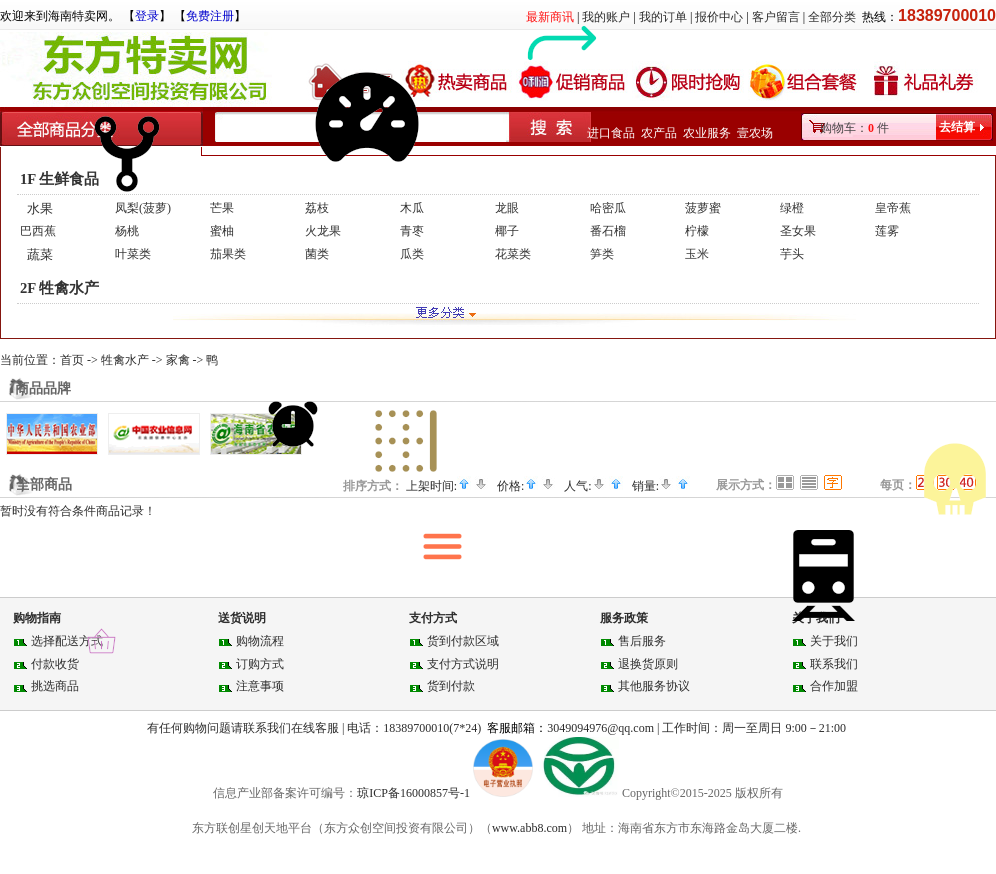 The height and width of the screenshot is (874, 996). Describe the element at coordinates (442, 546) in the screenshot. I see `open the navigation menu` at that location.